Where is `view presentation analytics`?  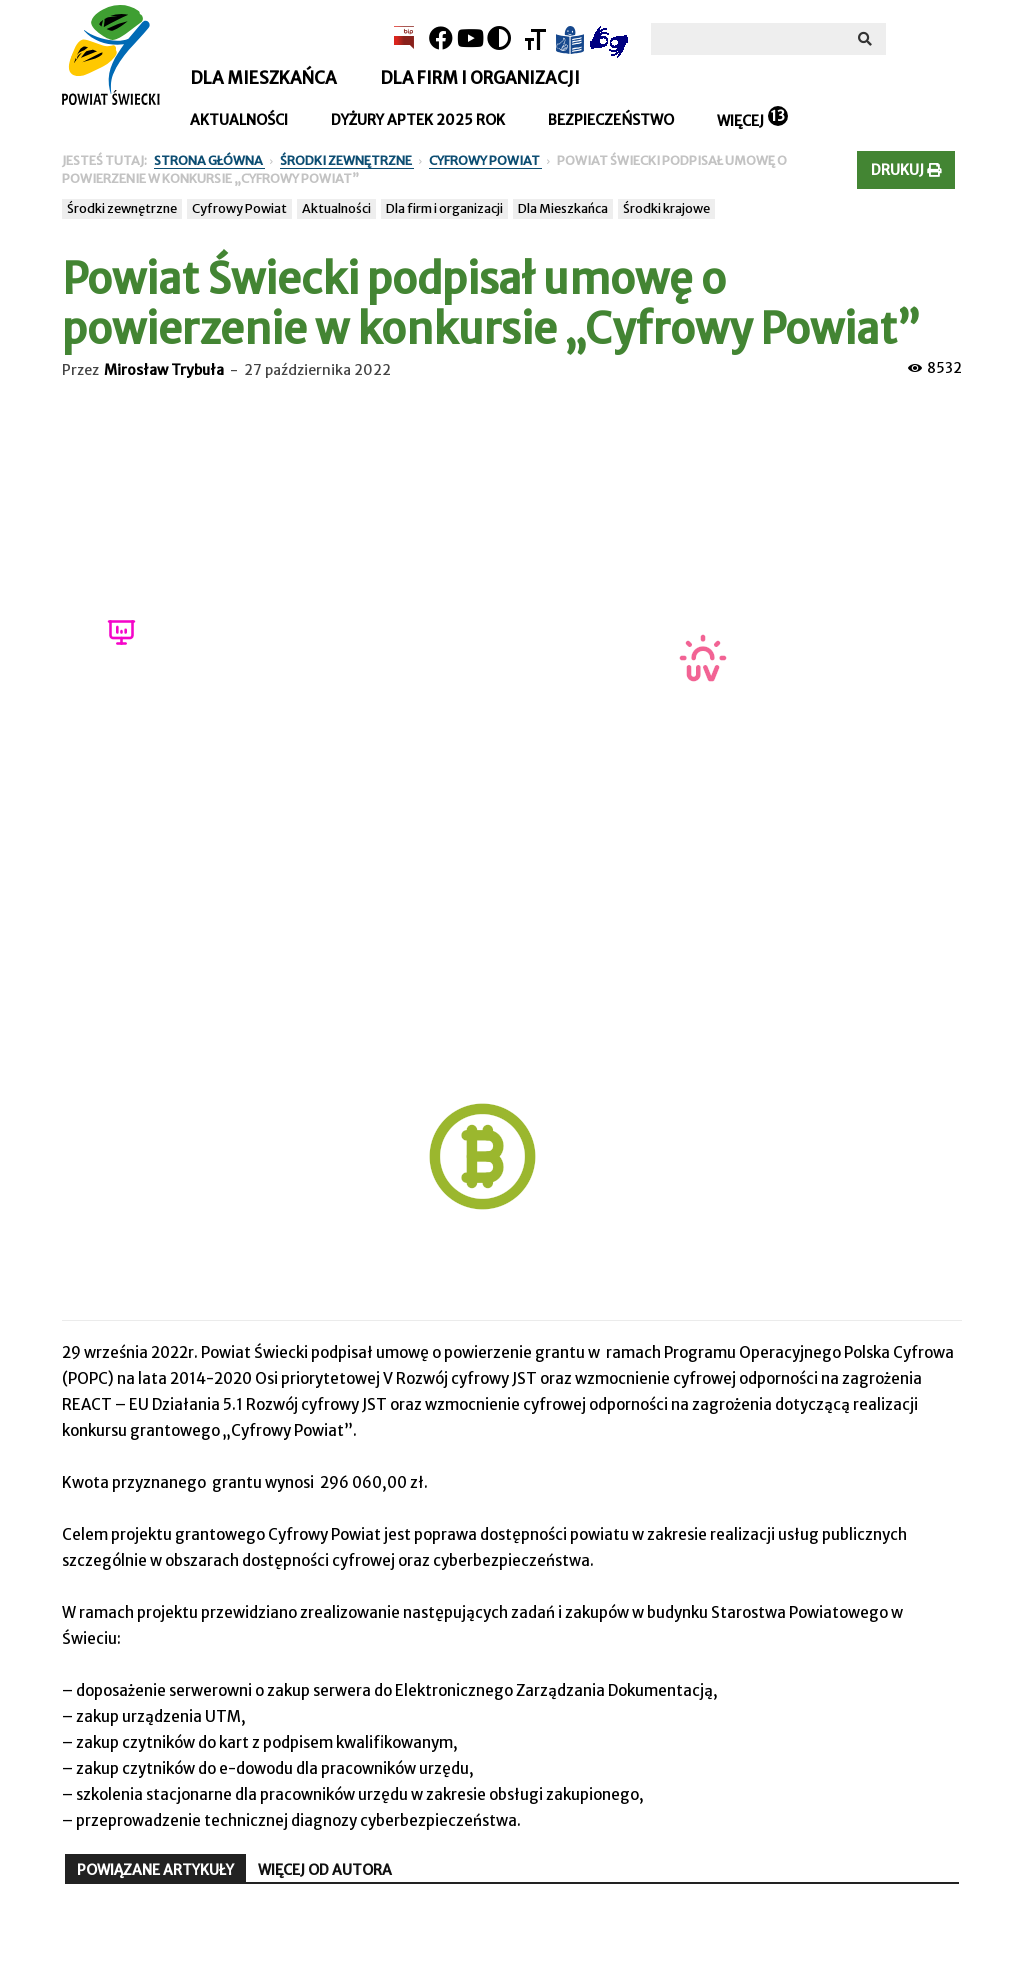 view presentation analytics is located at coordinates (121, 632).